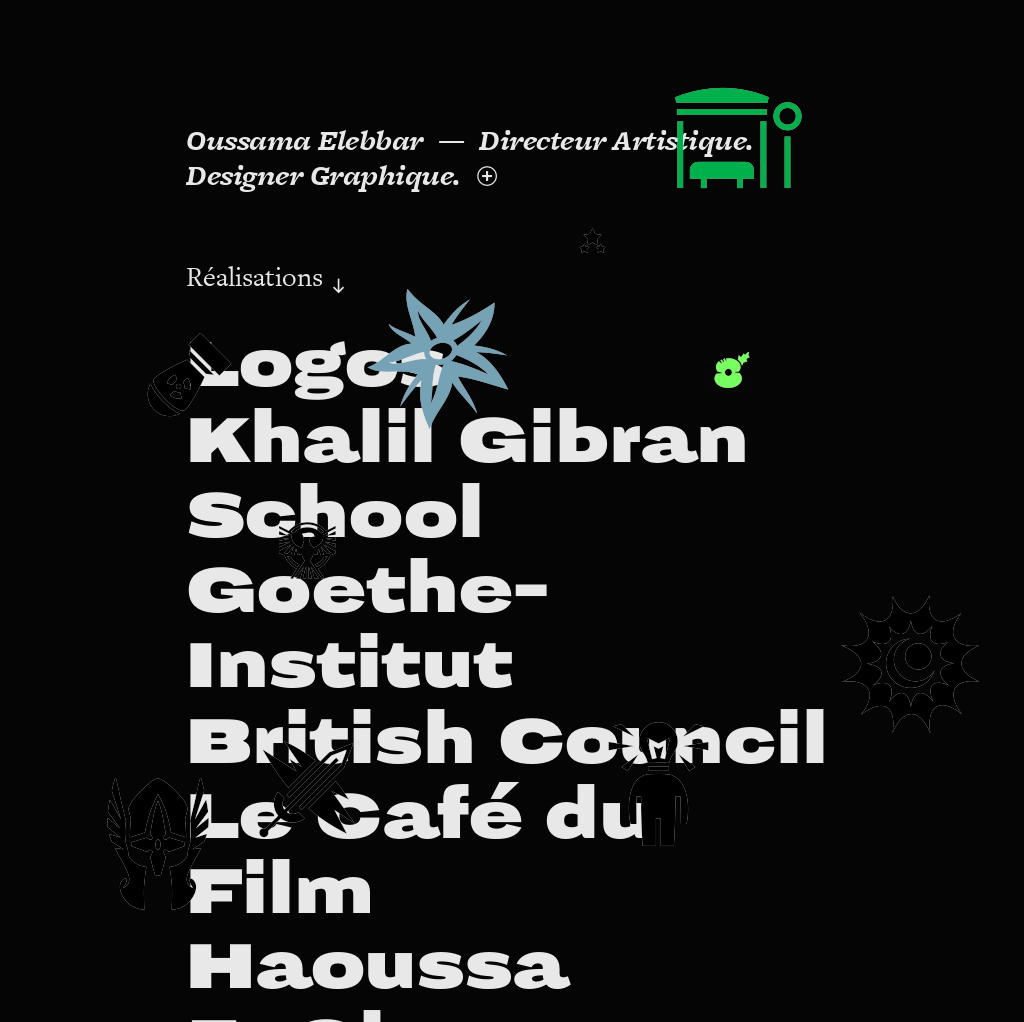  What do you see at coordinates (658, 783) in the screenshot?
I see `indicates smart or intelligent feature enabled` at bounding box center [658, 783].